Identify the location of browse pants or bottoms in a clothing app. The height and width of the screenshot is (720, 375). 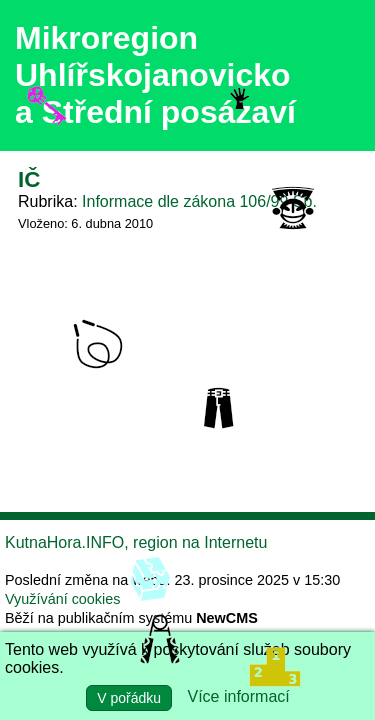
(218, 408).